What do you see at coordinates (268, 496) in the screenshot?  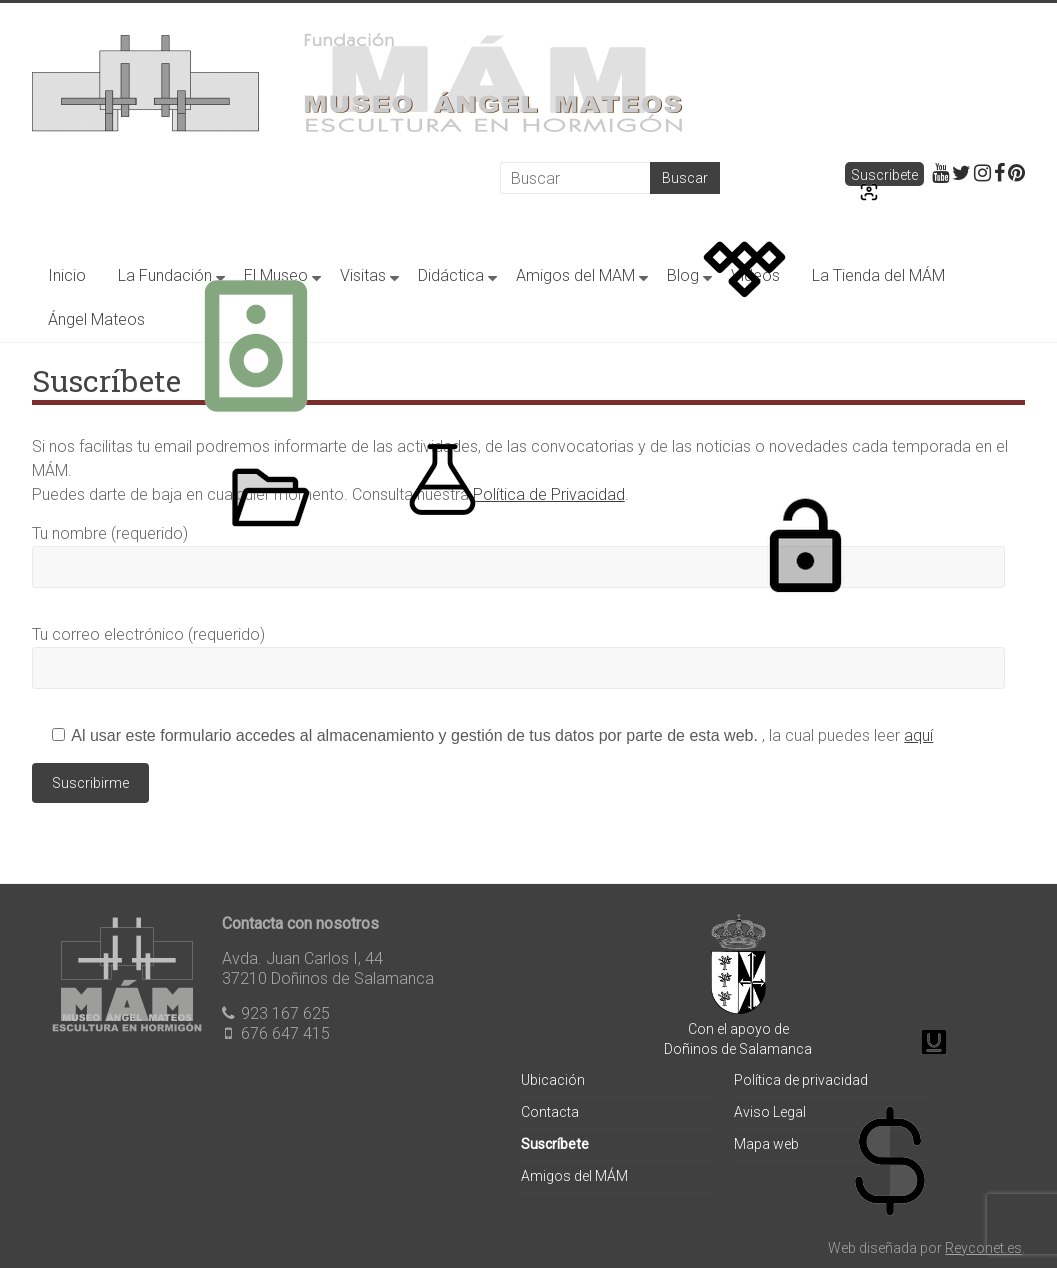 I see `access folder contents` at bounding box center [268, 496].